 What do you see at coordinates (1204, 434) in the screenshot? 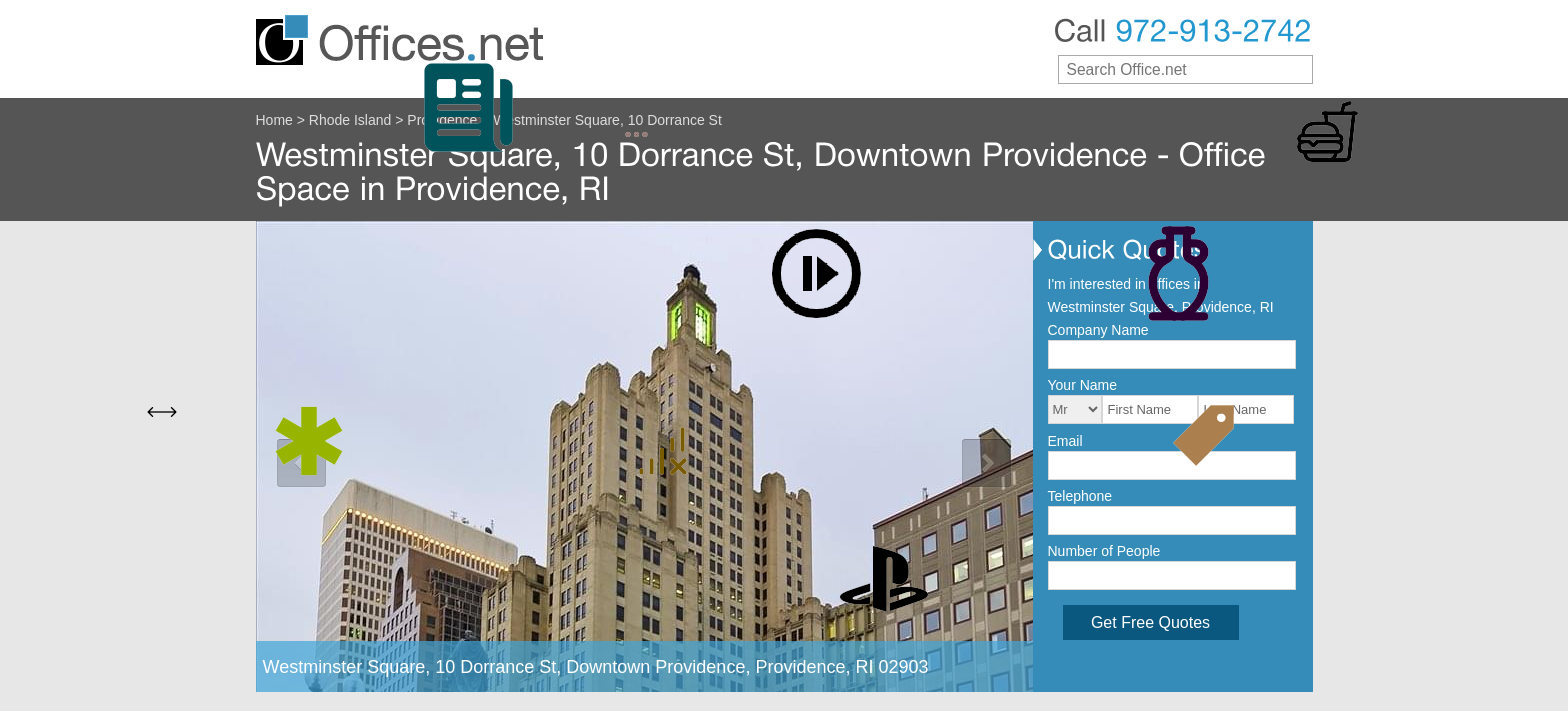
I see `view or apply tags to an item` at bounding box center [1204, 434].